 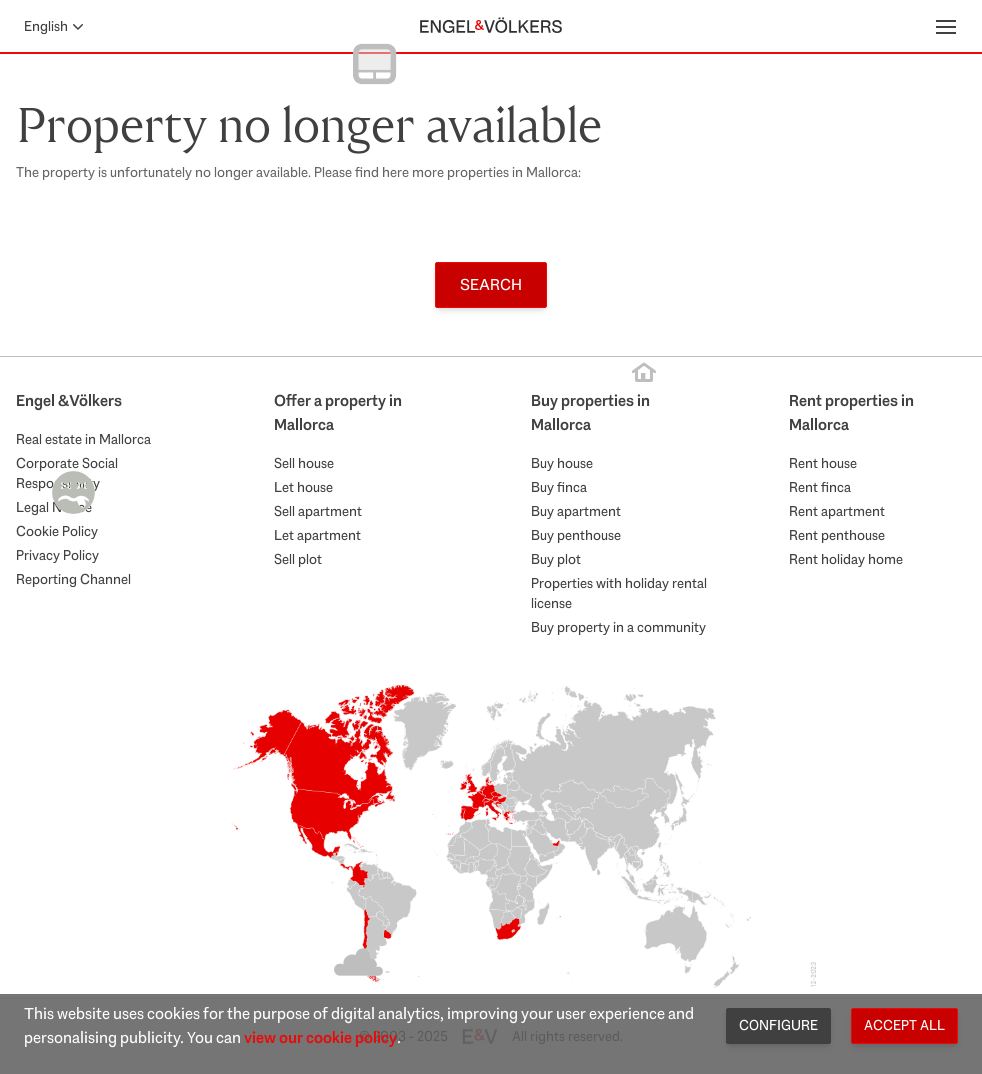 I want to click on navigate to home screen, so click(x=644, y=373).